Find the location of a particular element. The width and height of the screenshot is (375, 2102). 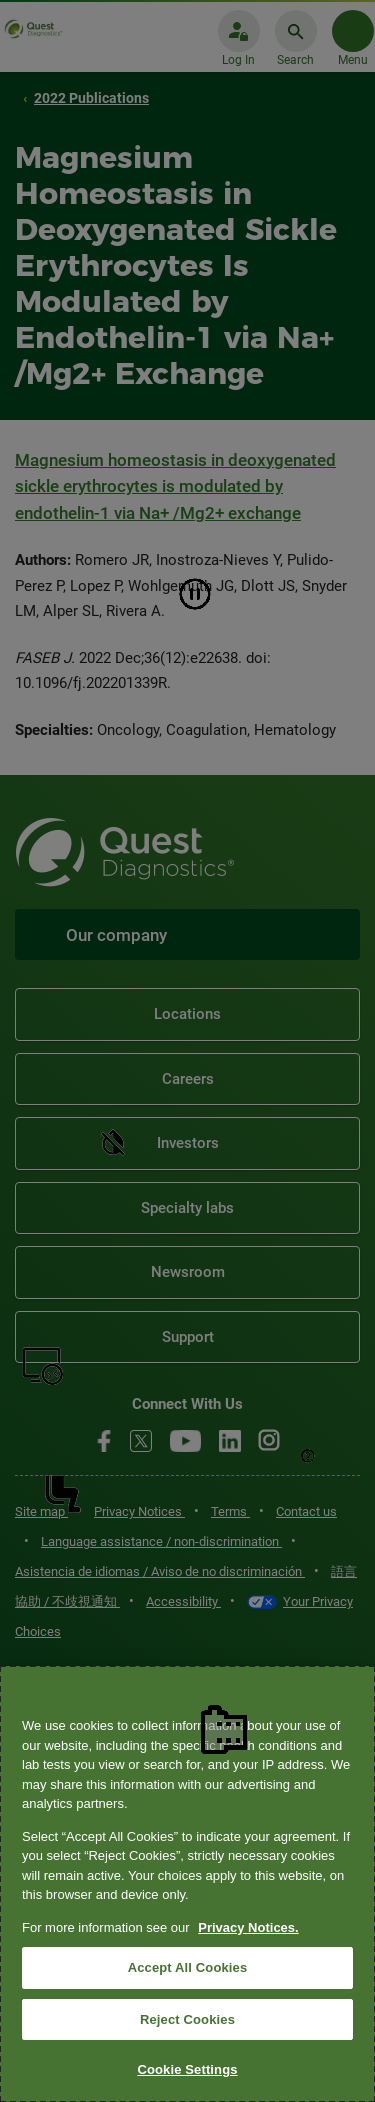

pause media playback is located at coordinates (195, 594).